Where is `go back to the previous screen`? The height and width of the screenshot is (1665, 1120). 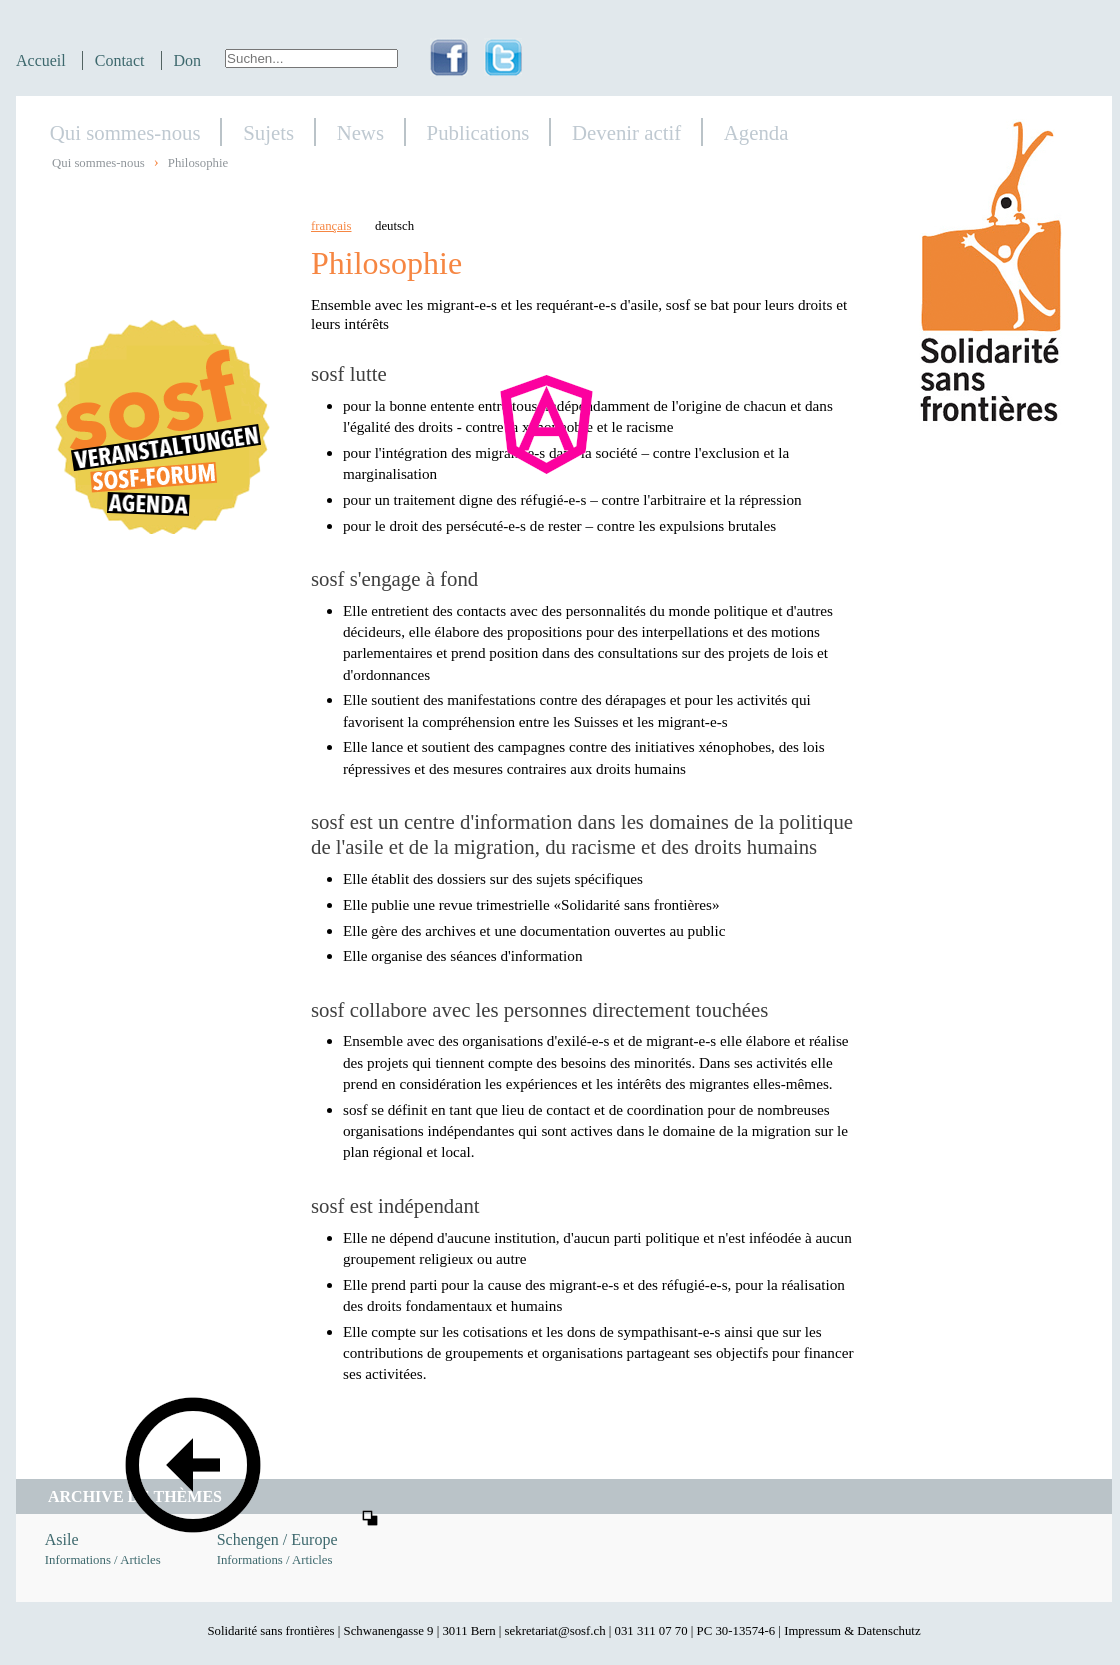 go back to the previous screen is located at coordinates (193, 1465).